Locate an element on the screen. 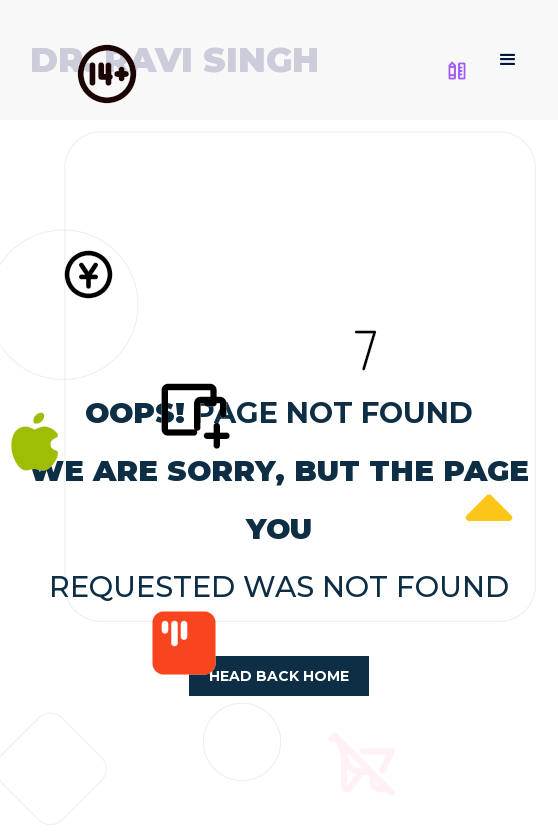 Image resolution: width=558 pixels, height=840 pixels. indicates the number seven in a list or sequence is located at coordinates (365, 350).